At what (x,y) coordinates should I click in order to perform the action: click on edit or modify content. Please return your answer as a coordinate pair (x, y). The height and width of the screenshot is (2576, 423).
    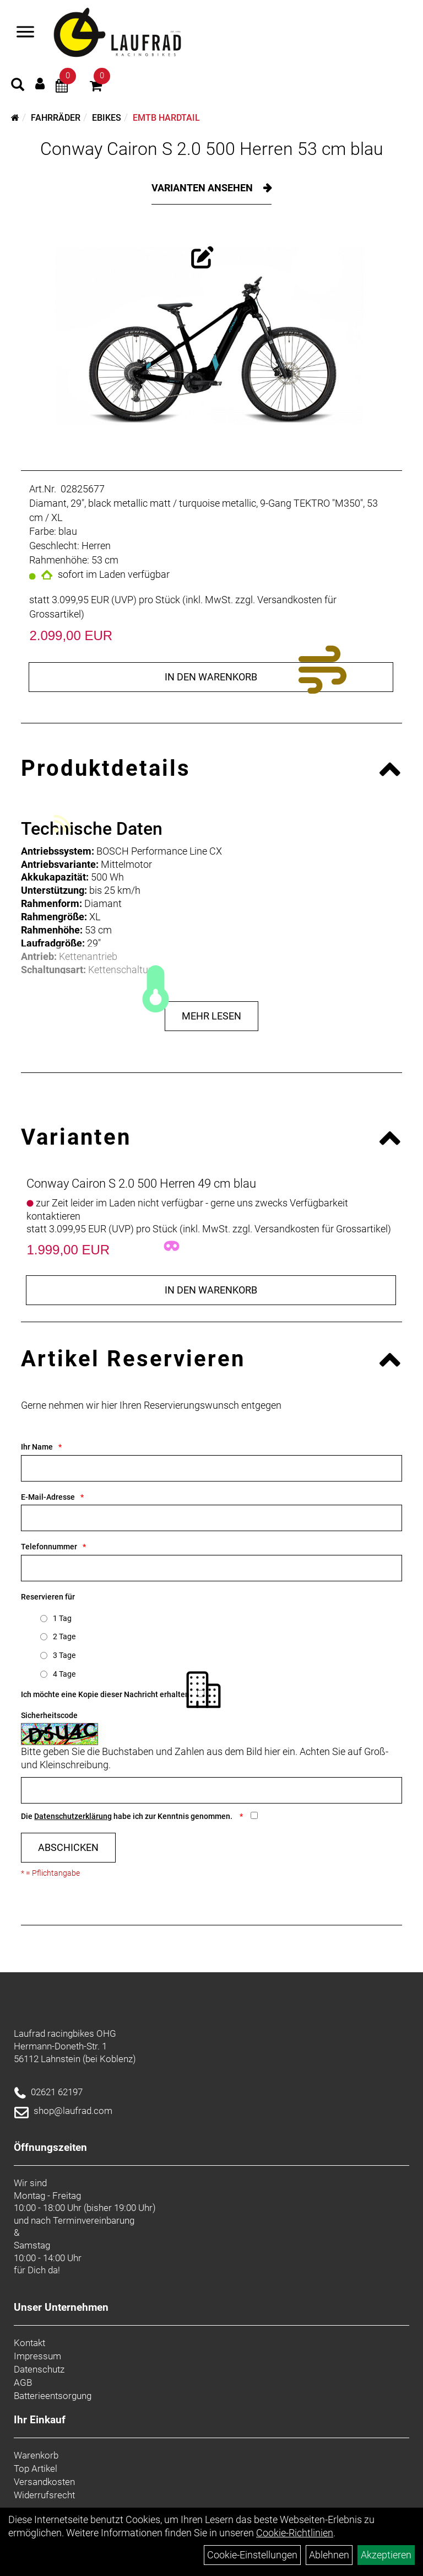
    Looking at the image, I should click on (202, 257).